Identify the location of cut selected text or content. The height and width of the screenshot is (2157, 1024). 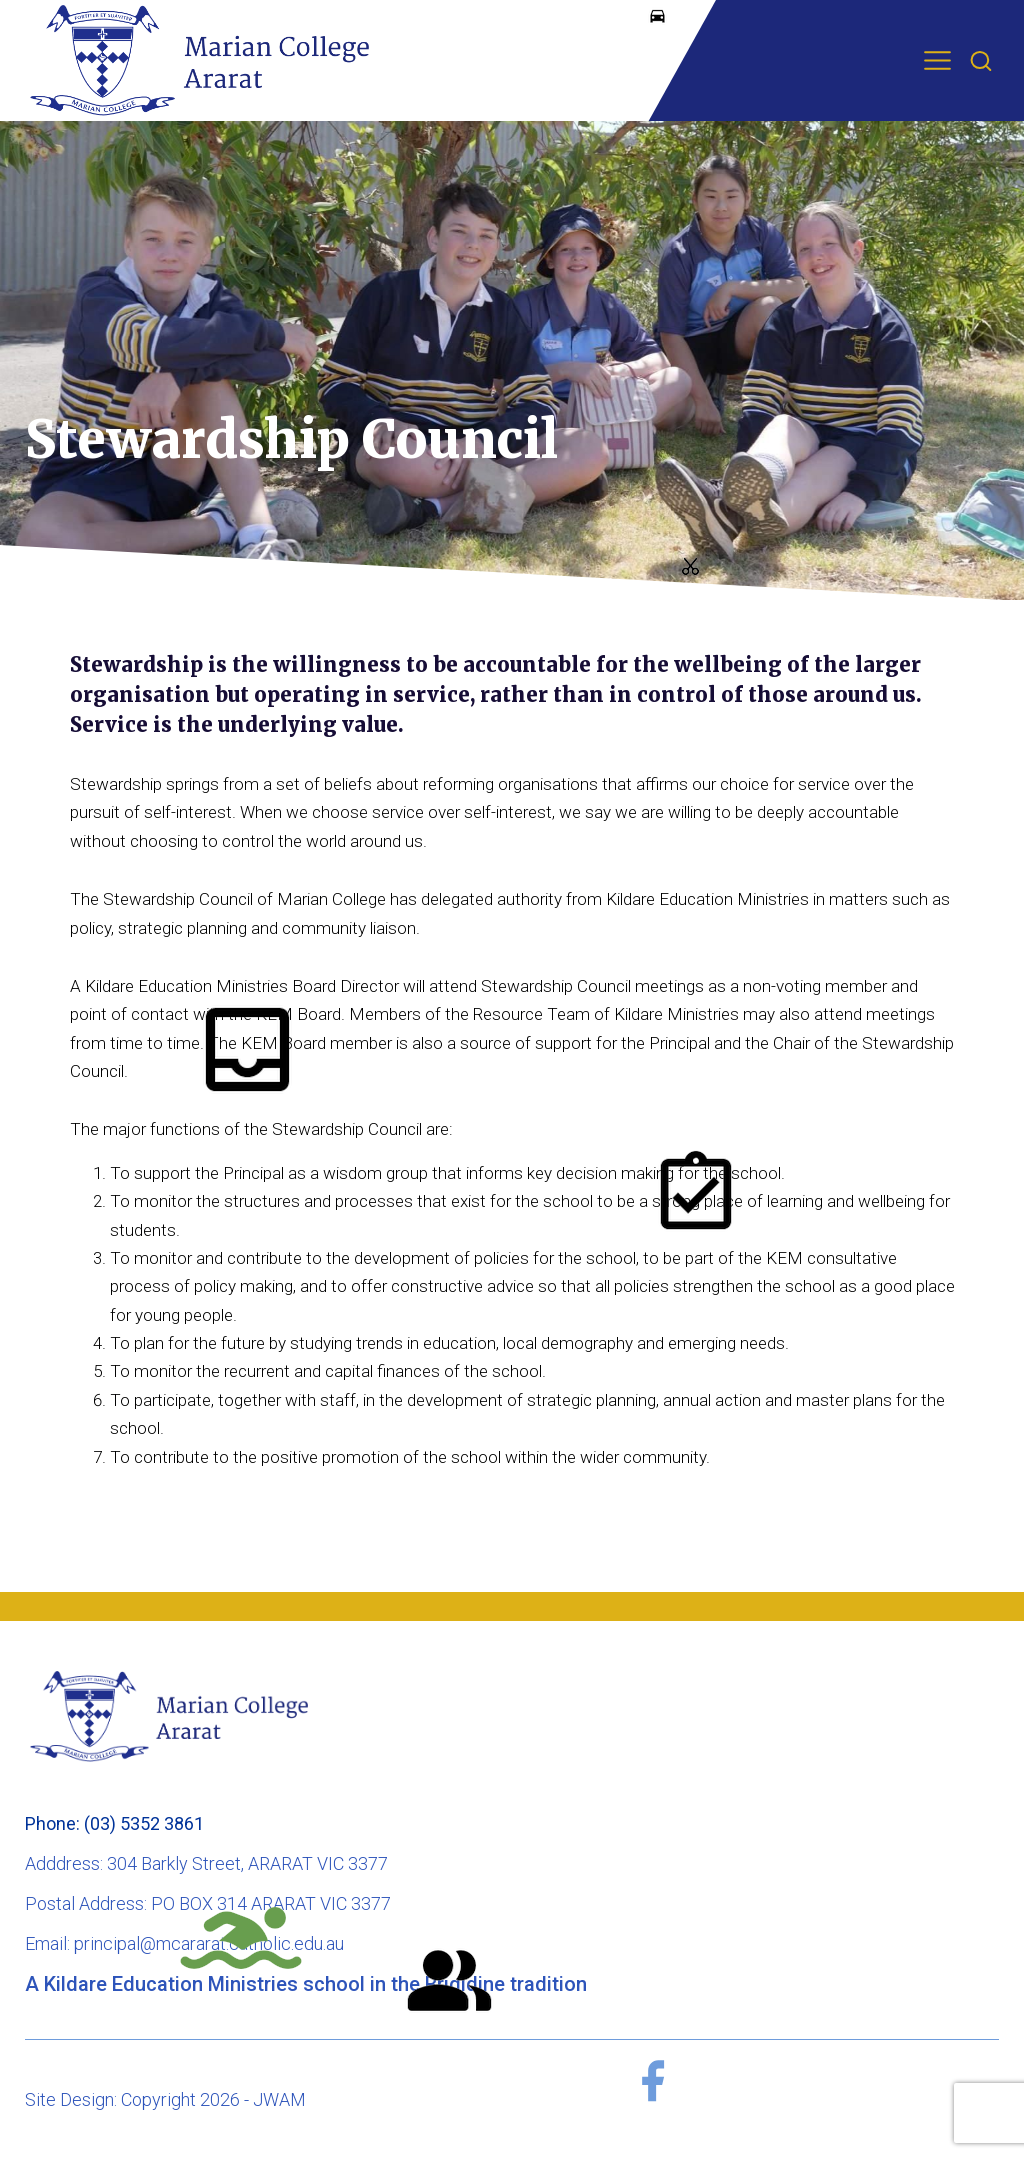
(690, 566).